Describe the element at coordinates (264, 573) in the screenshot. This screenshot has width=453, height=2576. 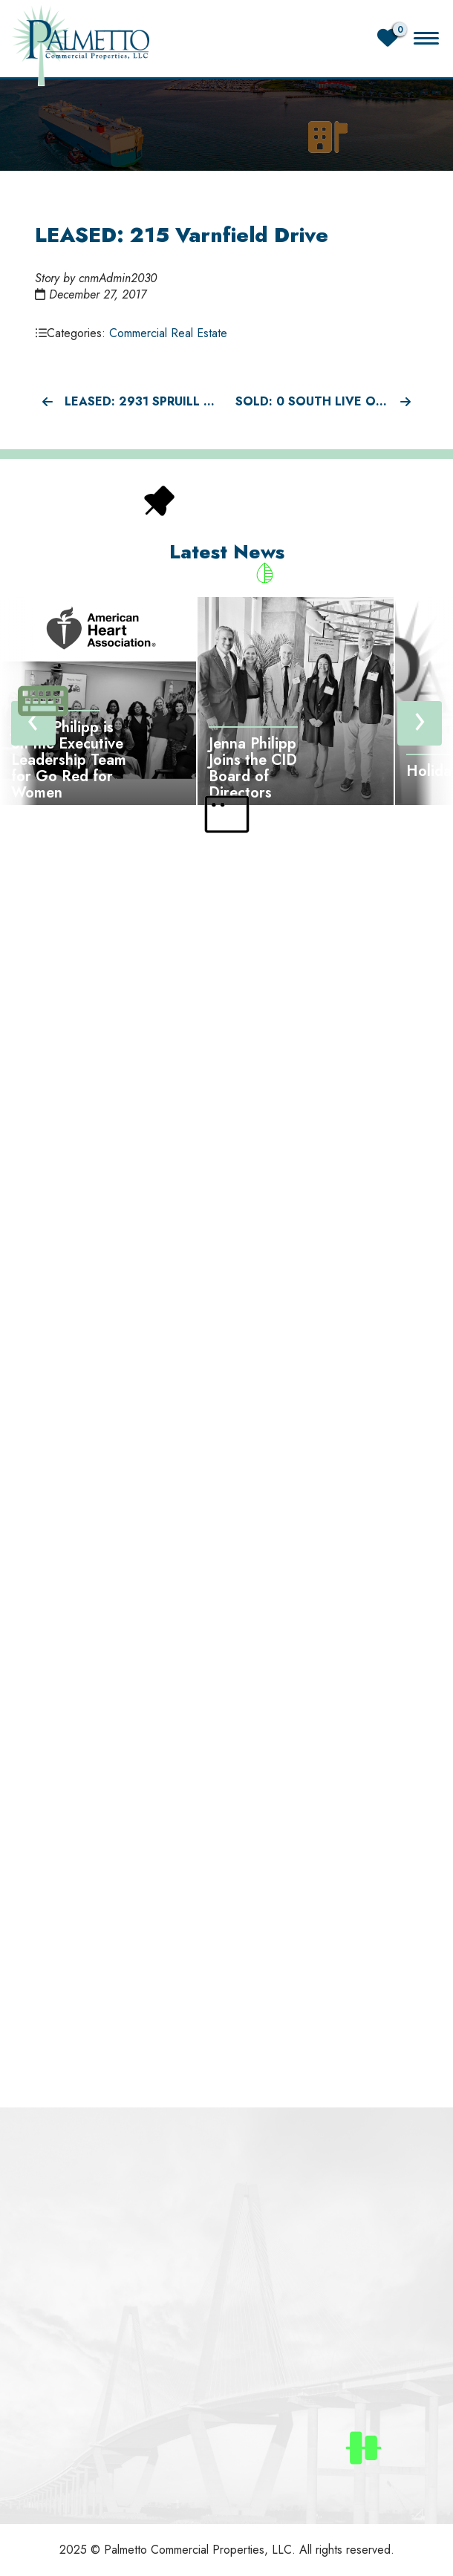
I see `adjust color saturation or fill level` at that location.